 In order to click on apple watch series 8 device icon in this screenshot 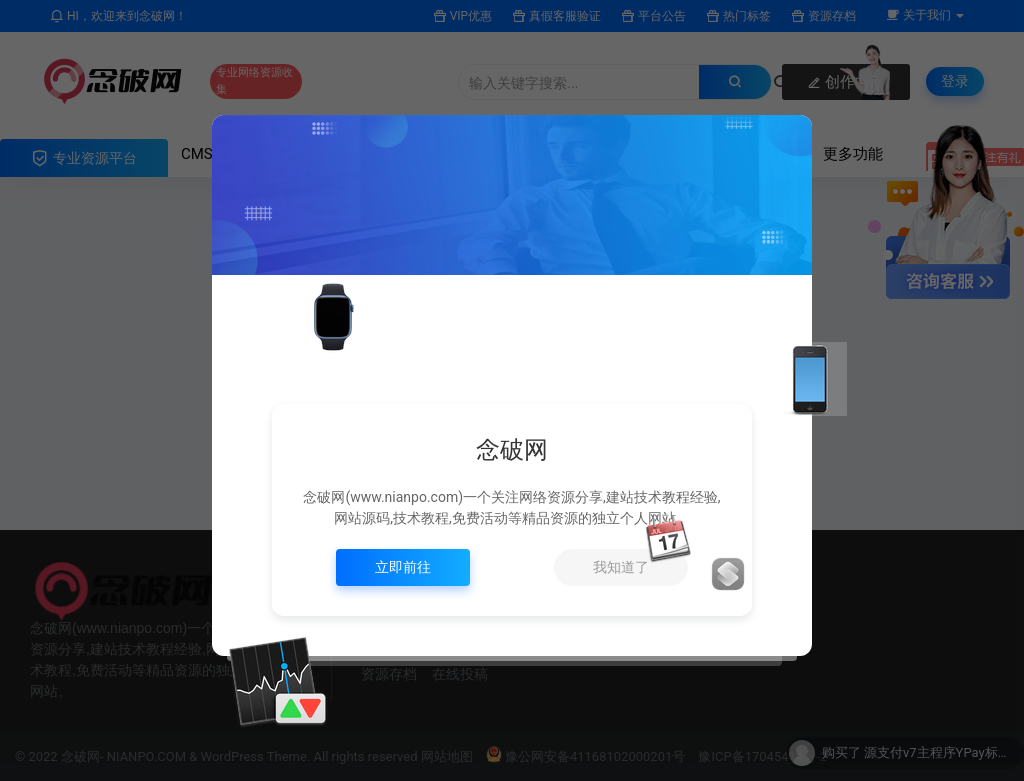, I will do `click(333, 317)`.